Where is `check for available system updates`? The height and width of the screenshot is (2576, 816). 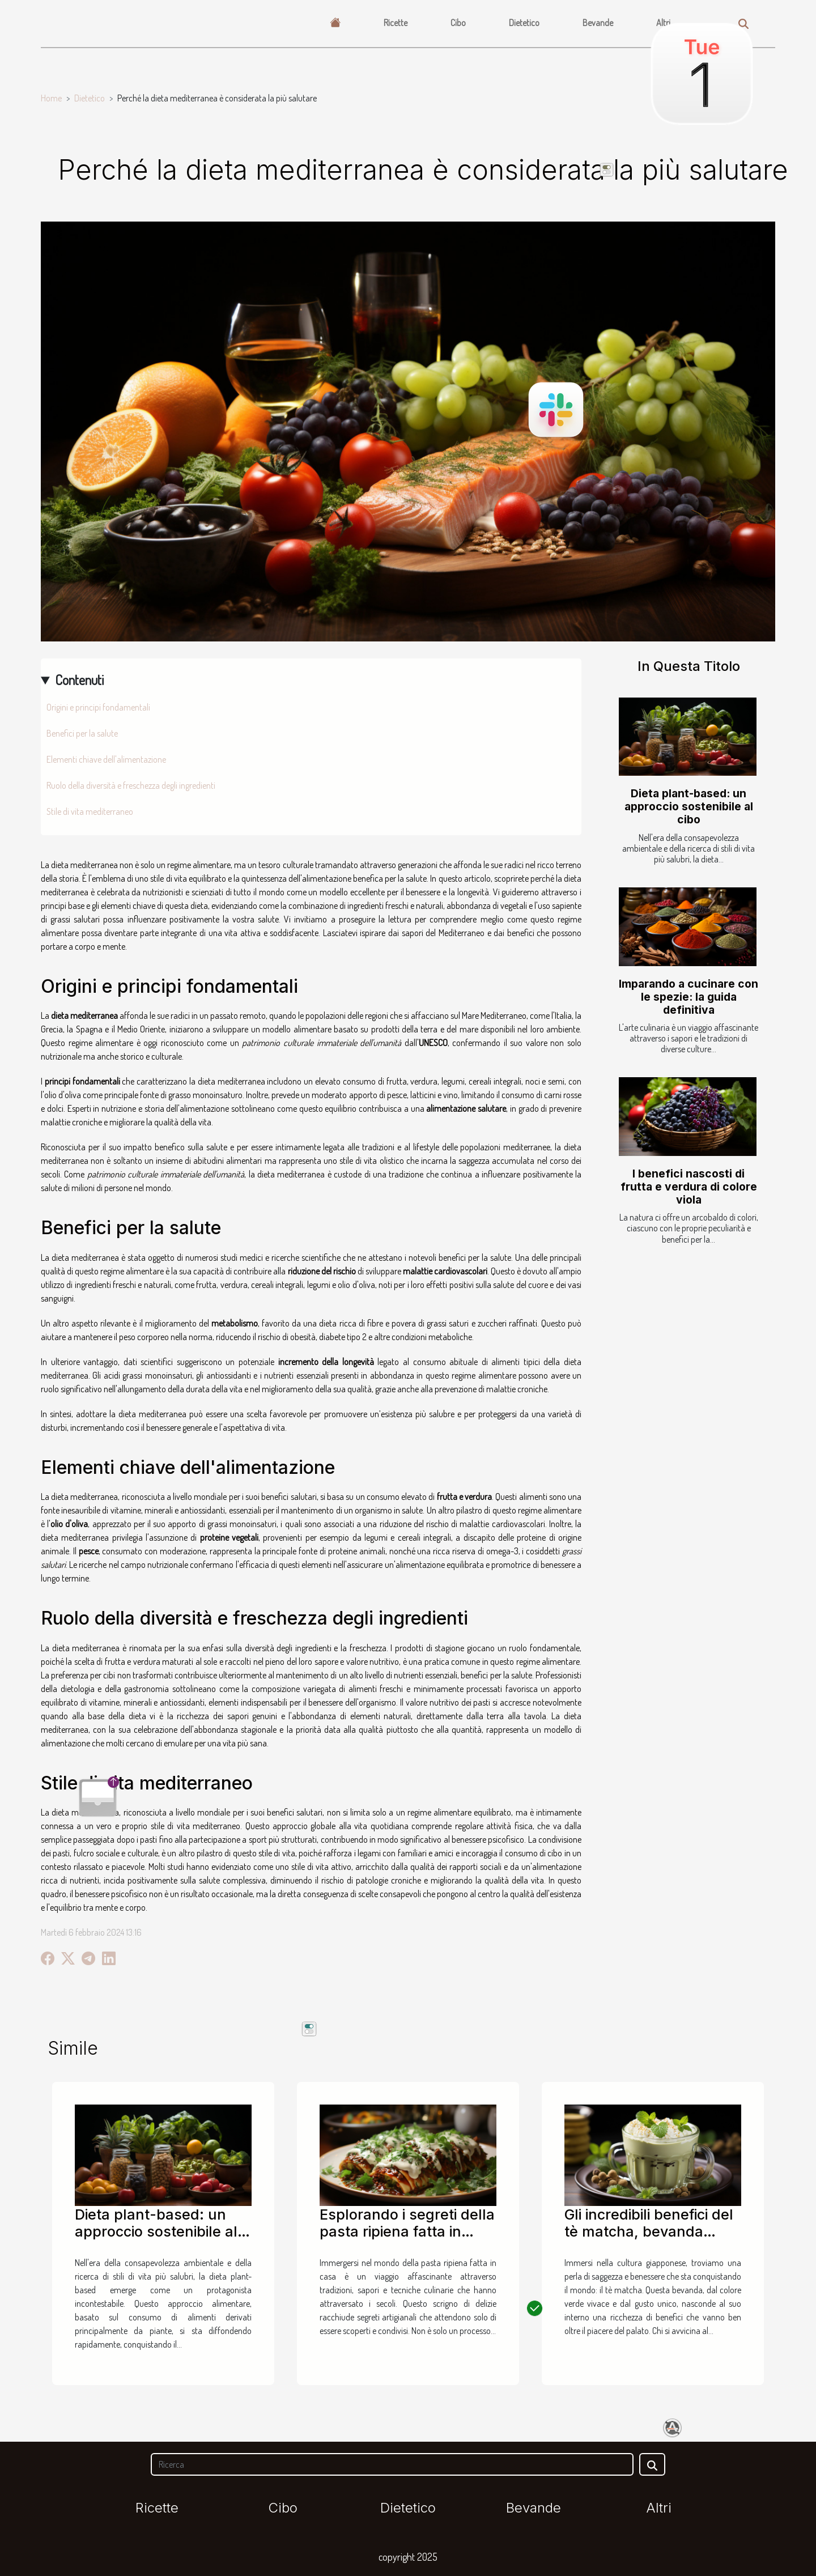 check for available system updates is located at coordinates (672, 2428).